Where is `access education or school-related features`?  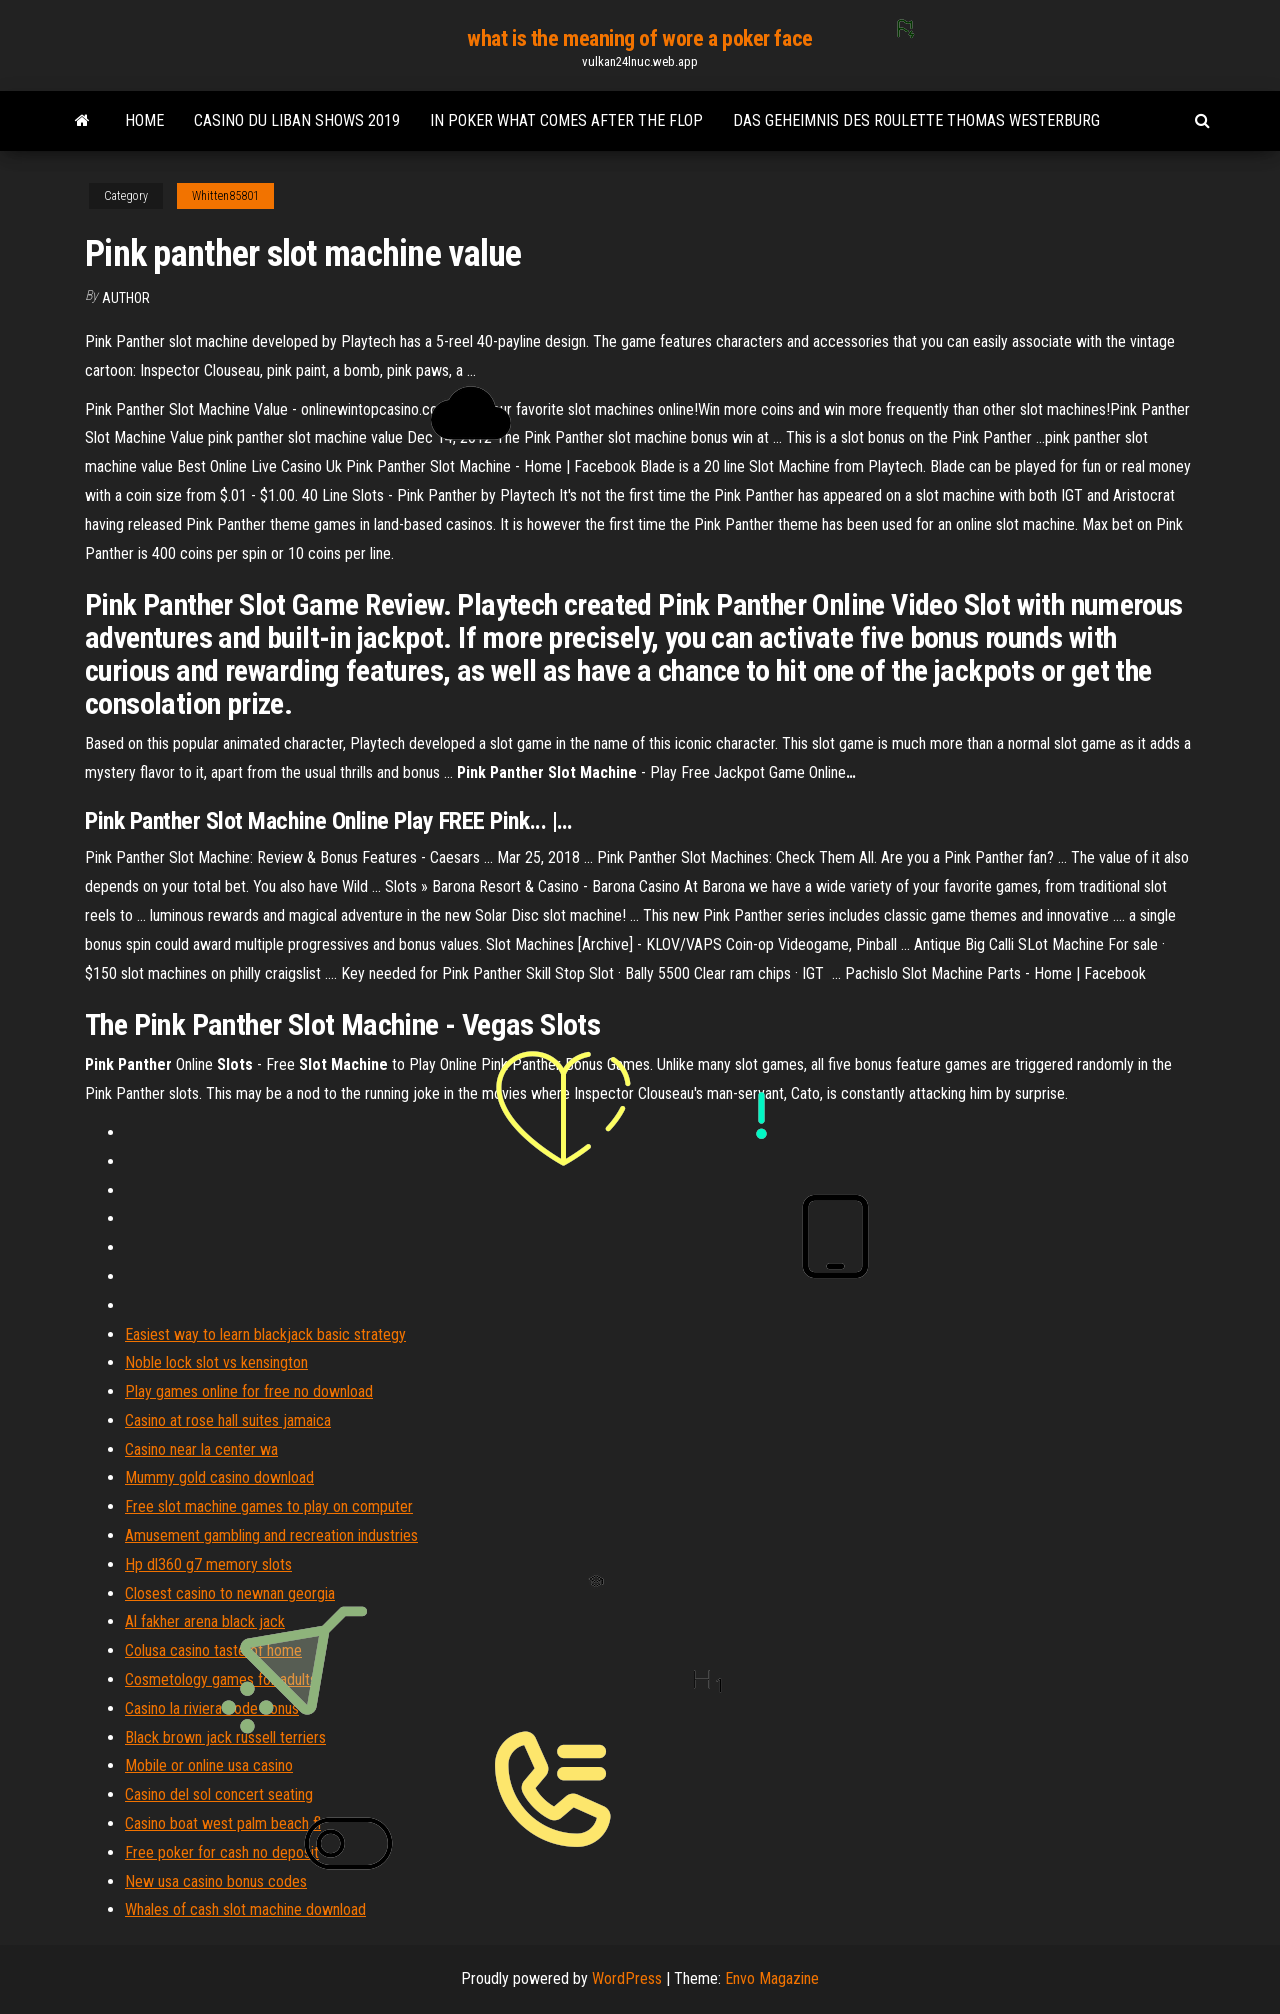 access education or school-related features is located at coordinates (596, 1581).